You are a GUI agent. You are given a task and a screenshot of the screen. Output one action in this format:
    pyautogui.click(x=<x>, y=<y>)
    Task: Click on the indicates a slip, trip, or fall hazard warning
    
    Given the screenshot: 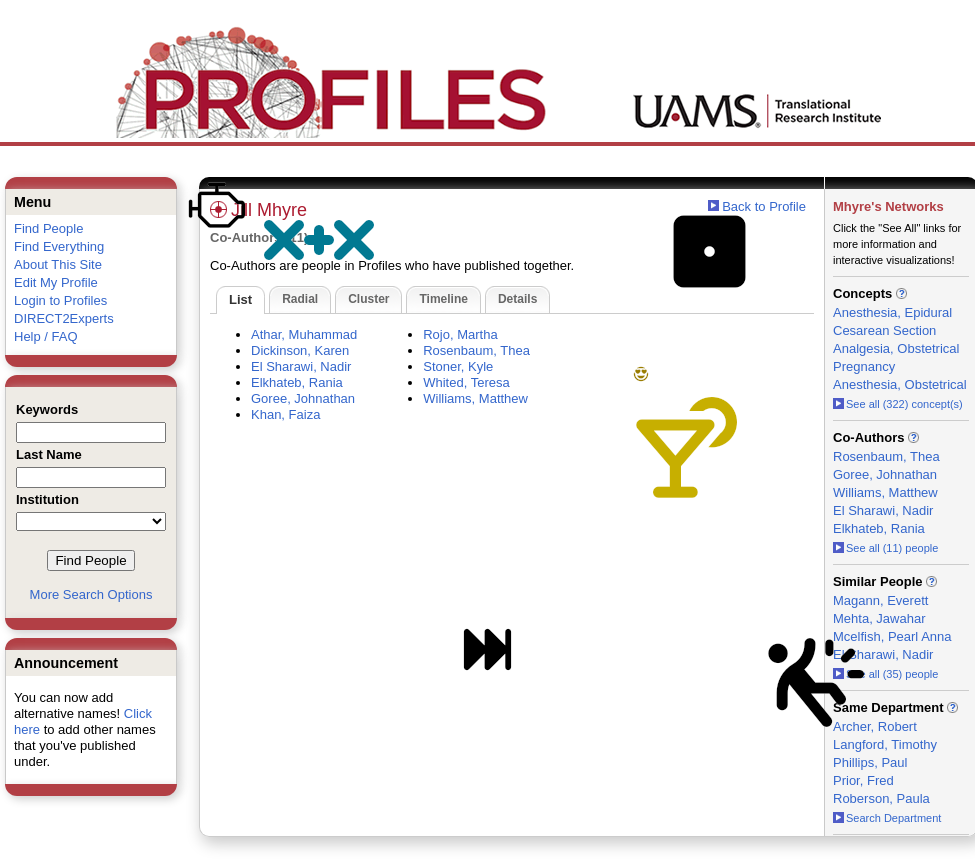 What is the action you would take?
    pyautogui.click(x=815, y=682)
    